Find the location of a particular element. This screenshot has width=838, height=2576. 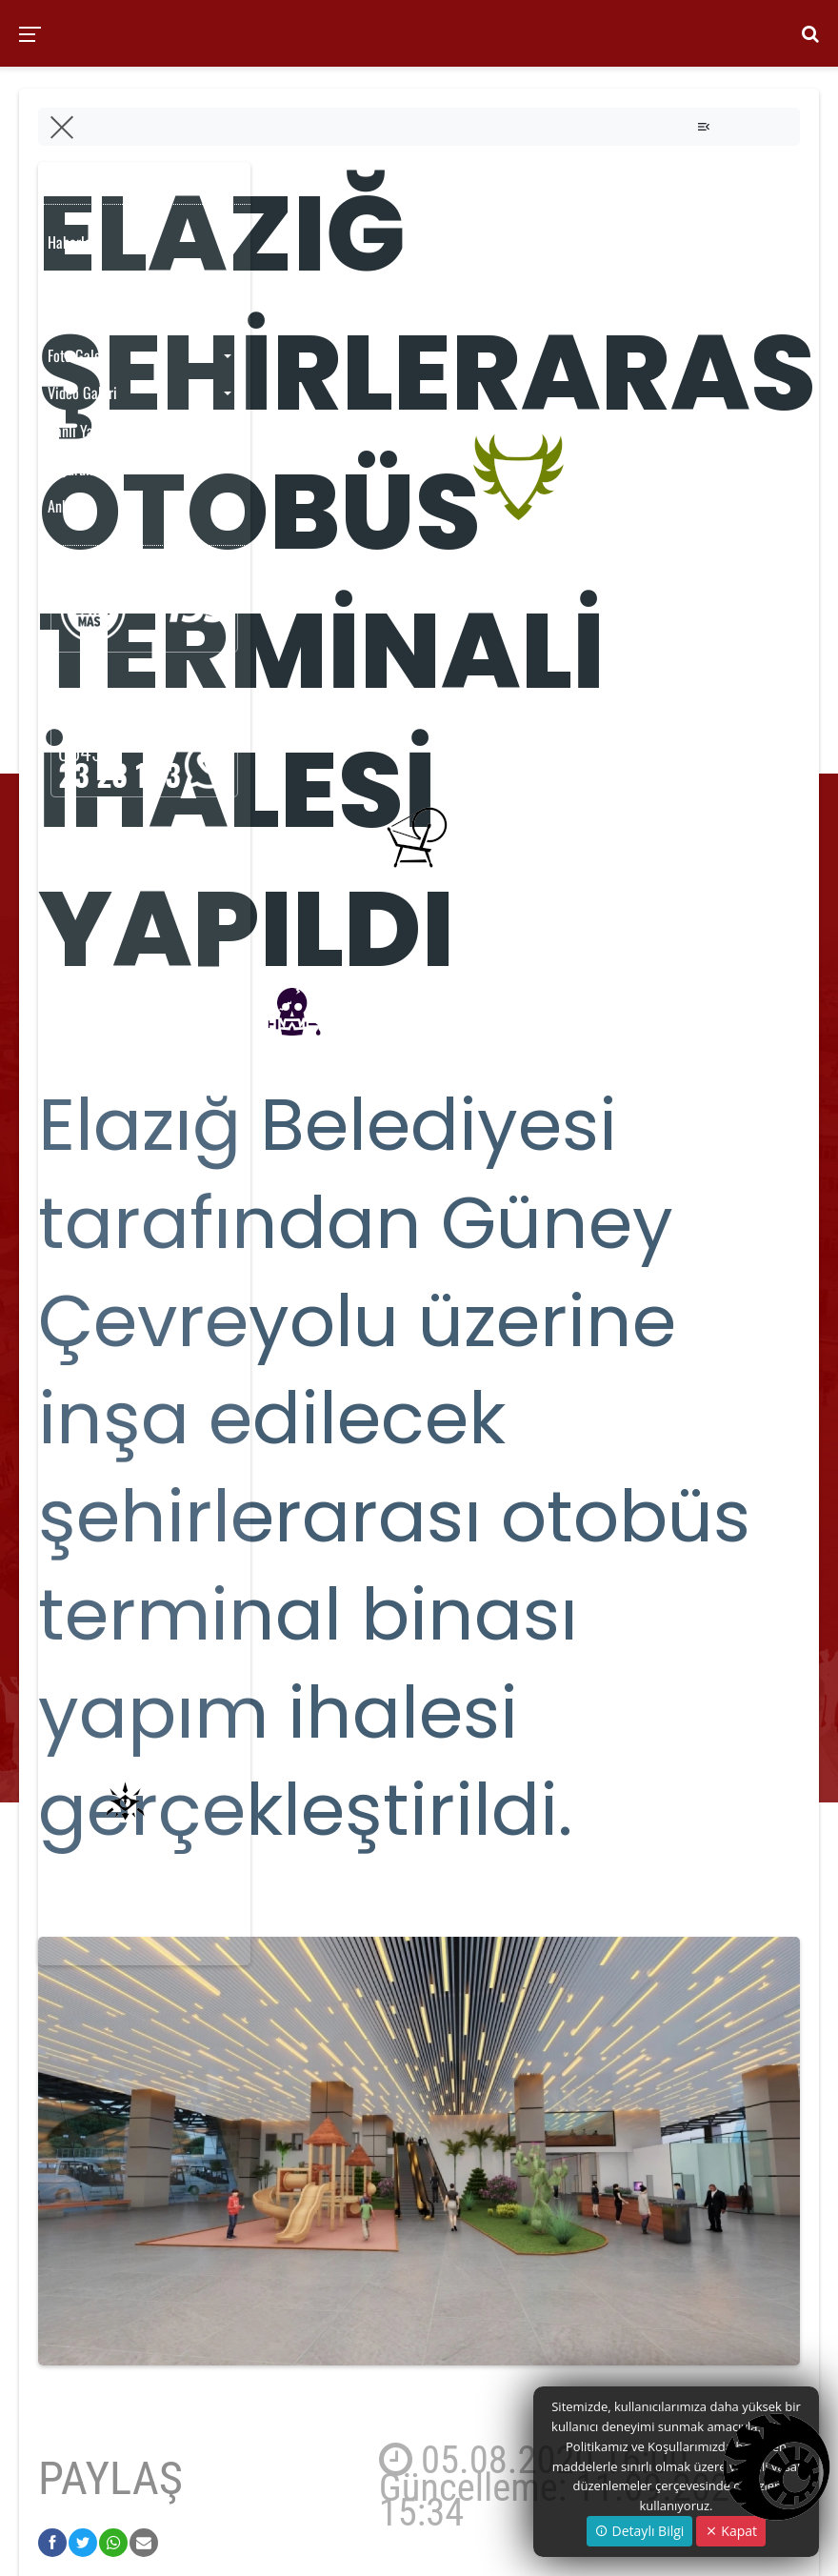

spinning wheel crafting or fiber arts activity is located at coordinates (416, 837).